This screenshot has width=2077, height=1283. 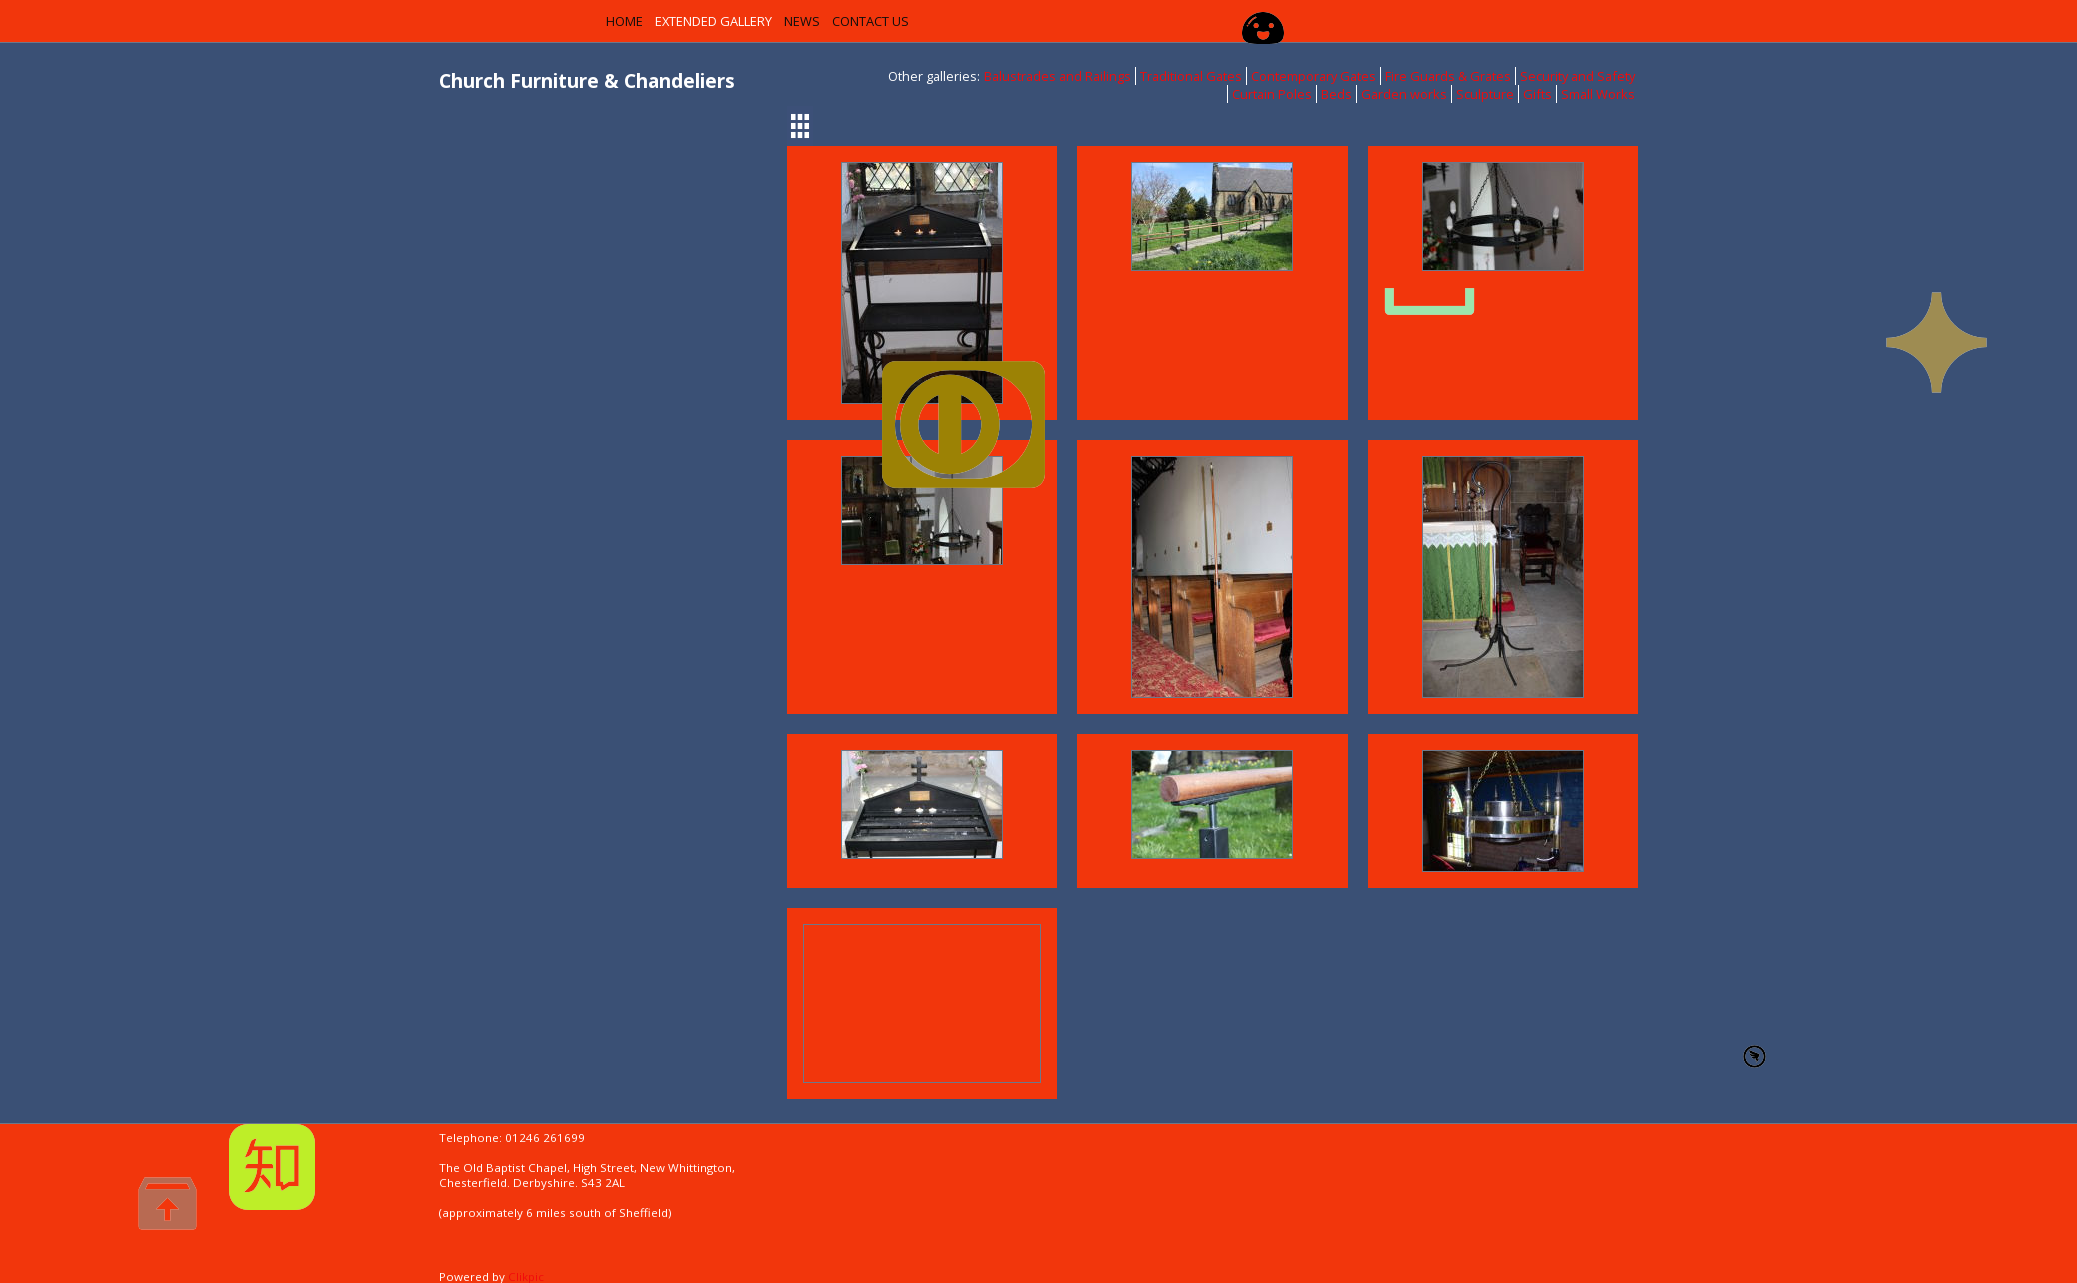 I want to click on open DingTalk app, so click(x=1754, y=1056).